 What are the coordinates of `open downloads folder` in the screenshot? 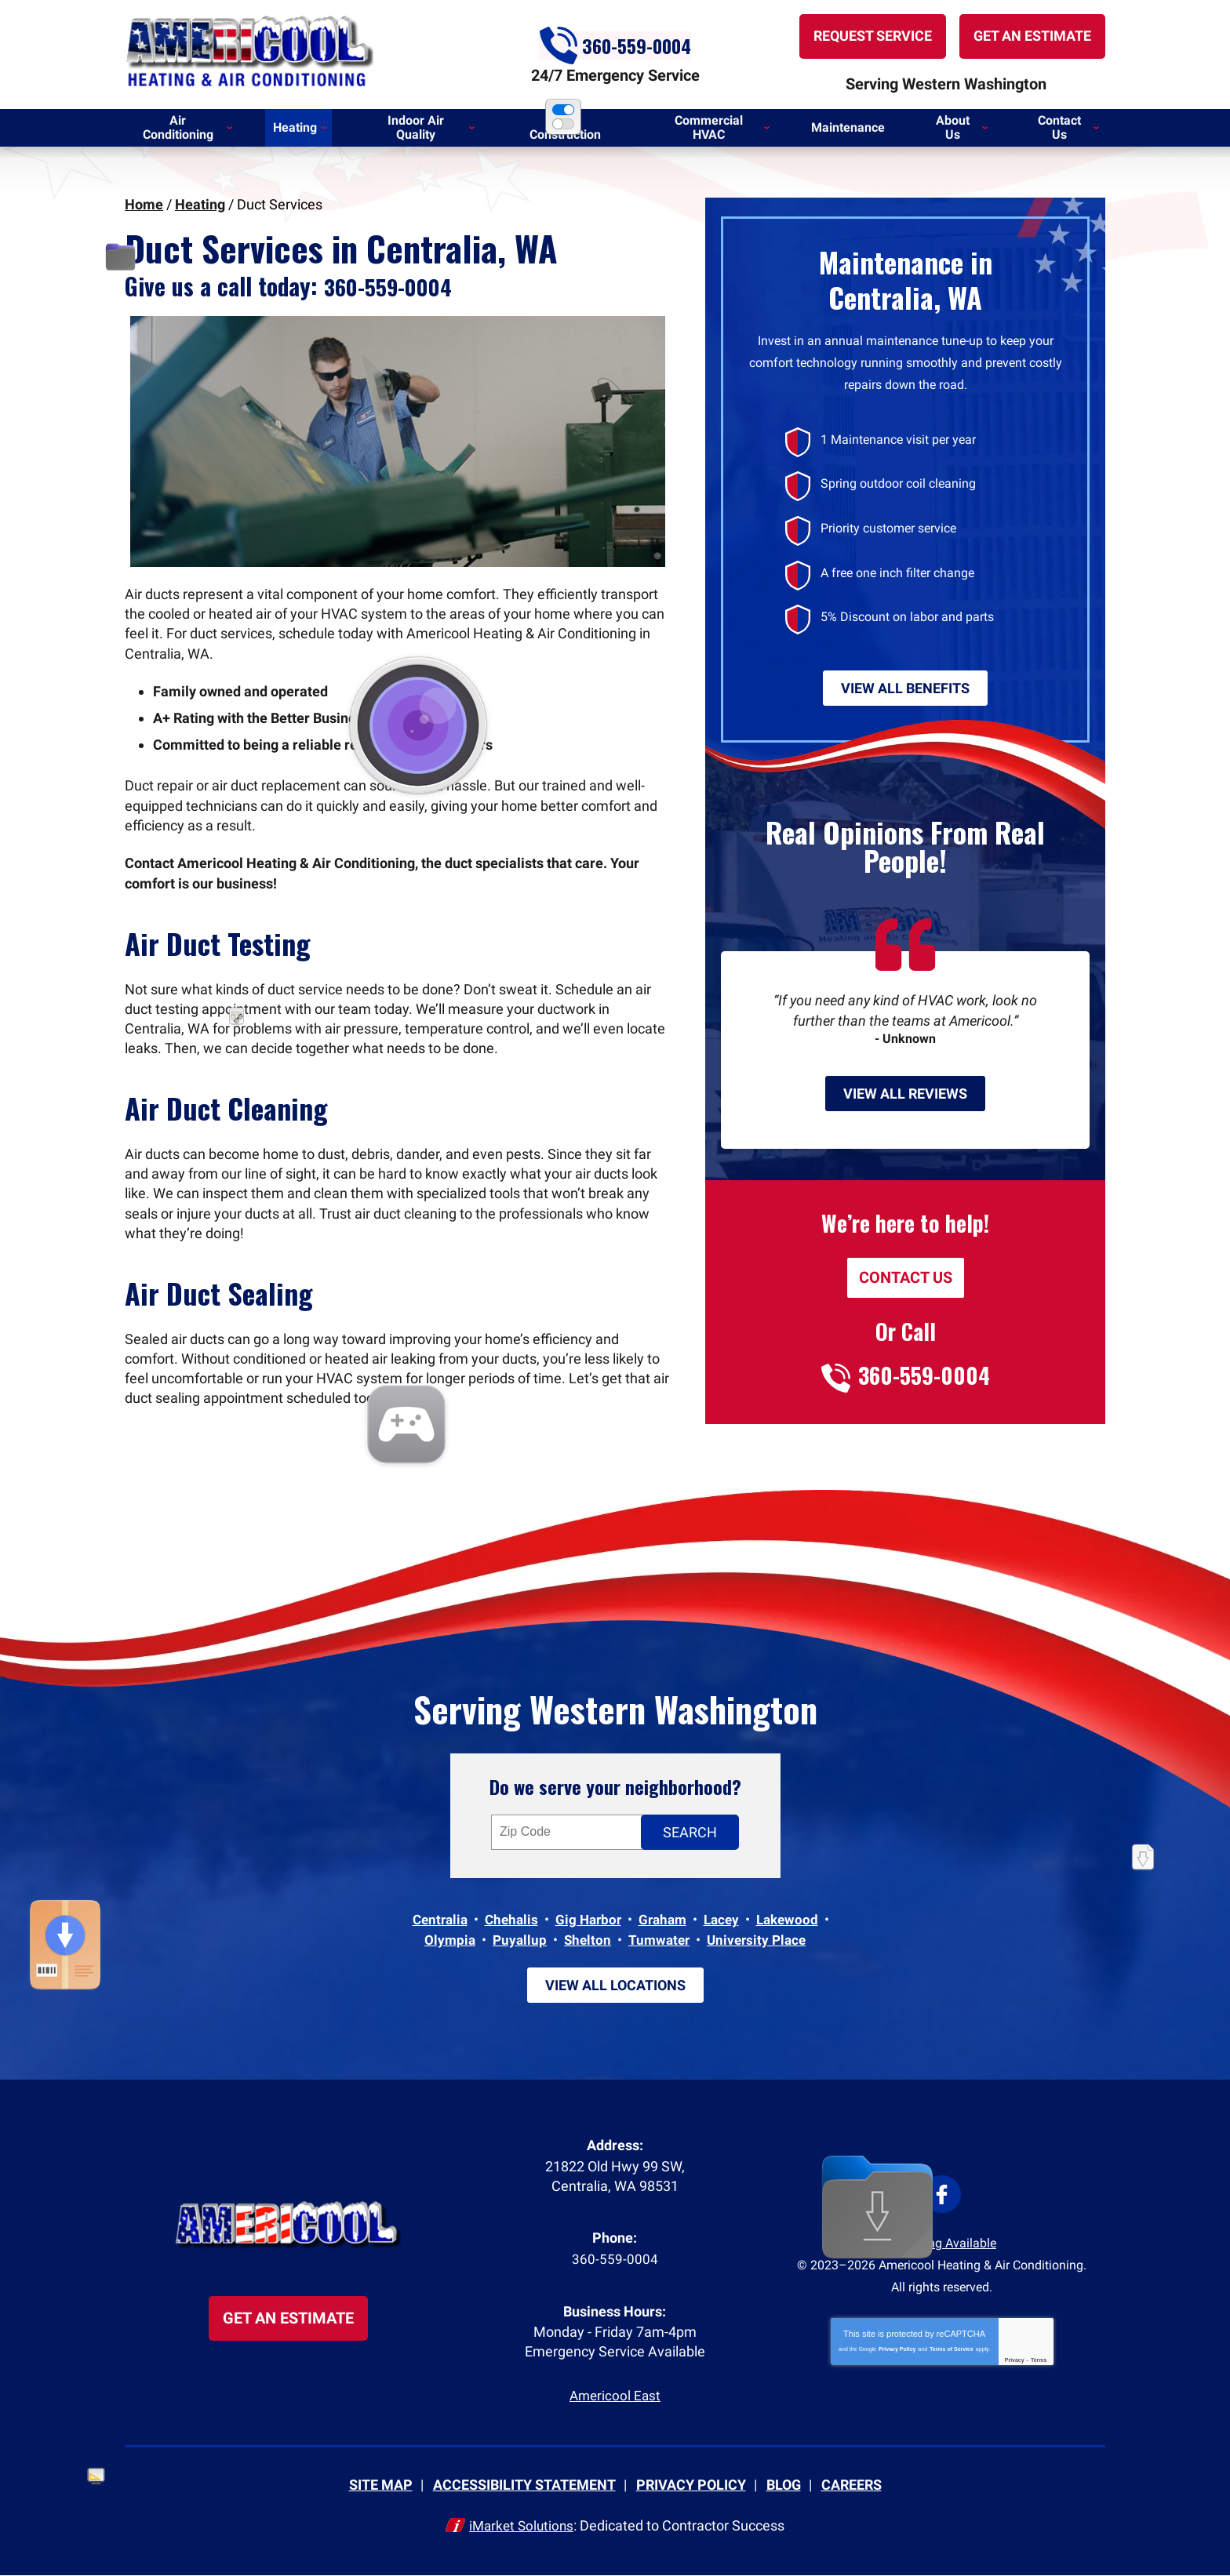 It's located at (877, 2207).